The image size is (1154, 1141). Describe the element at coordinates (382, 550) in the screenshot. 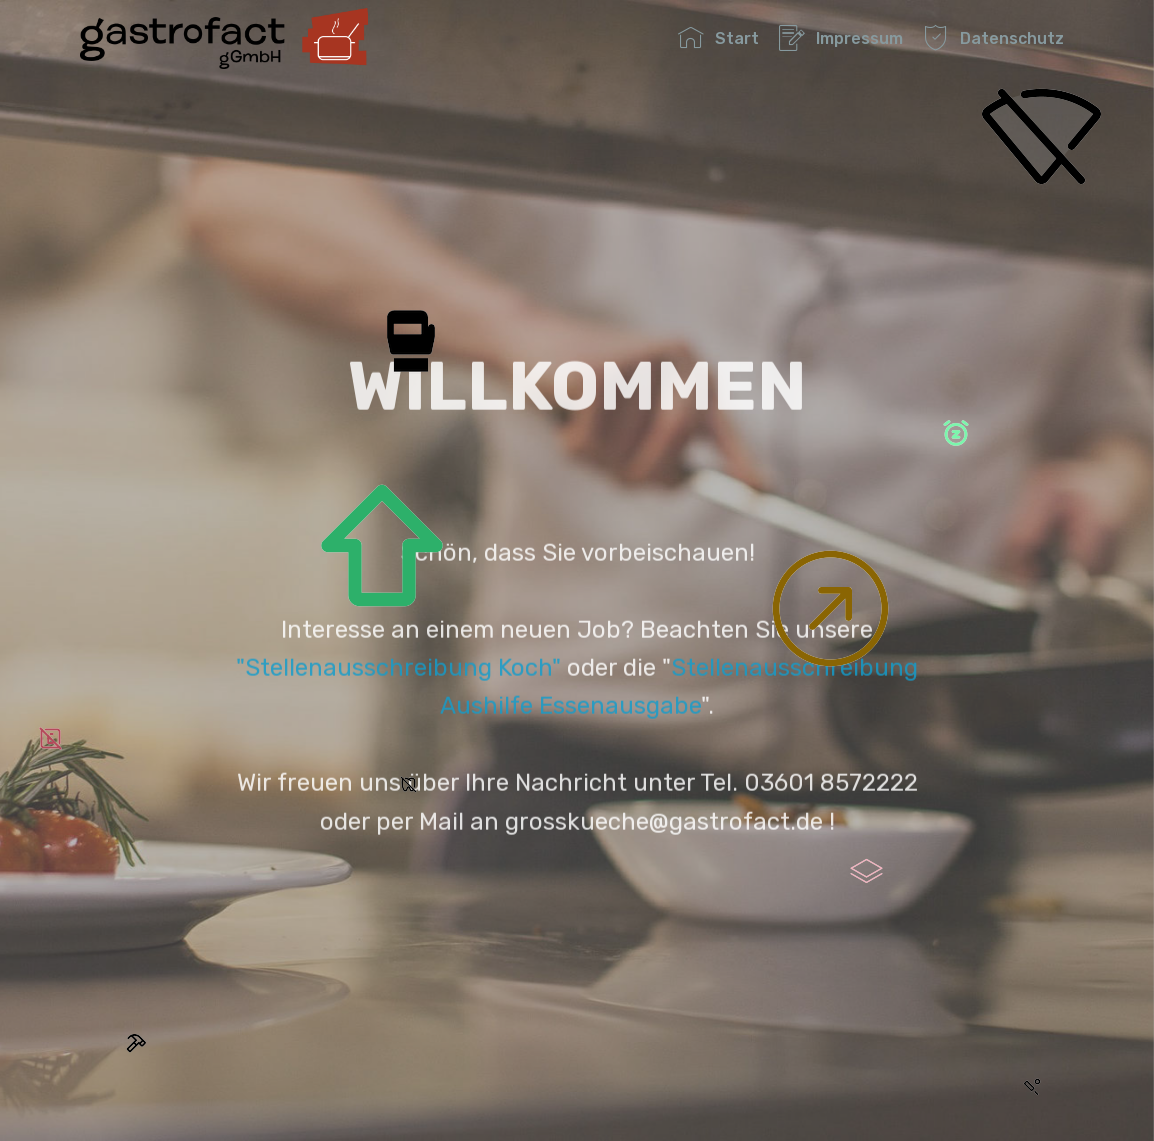

I see `upload a file or content` at that location.